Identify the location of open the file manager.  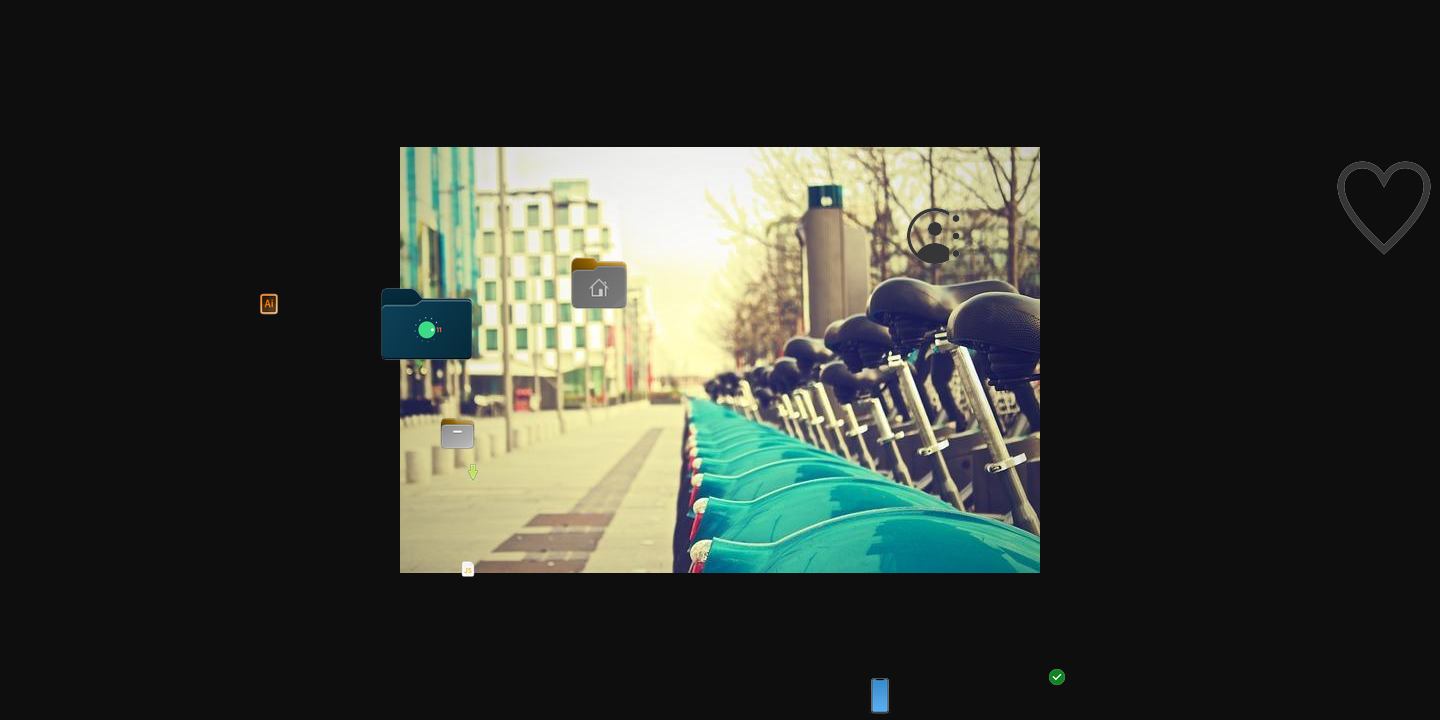
(457, 433).